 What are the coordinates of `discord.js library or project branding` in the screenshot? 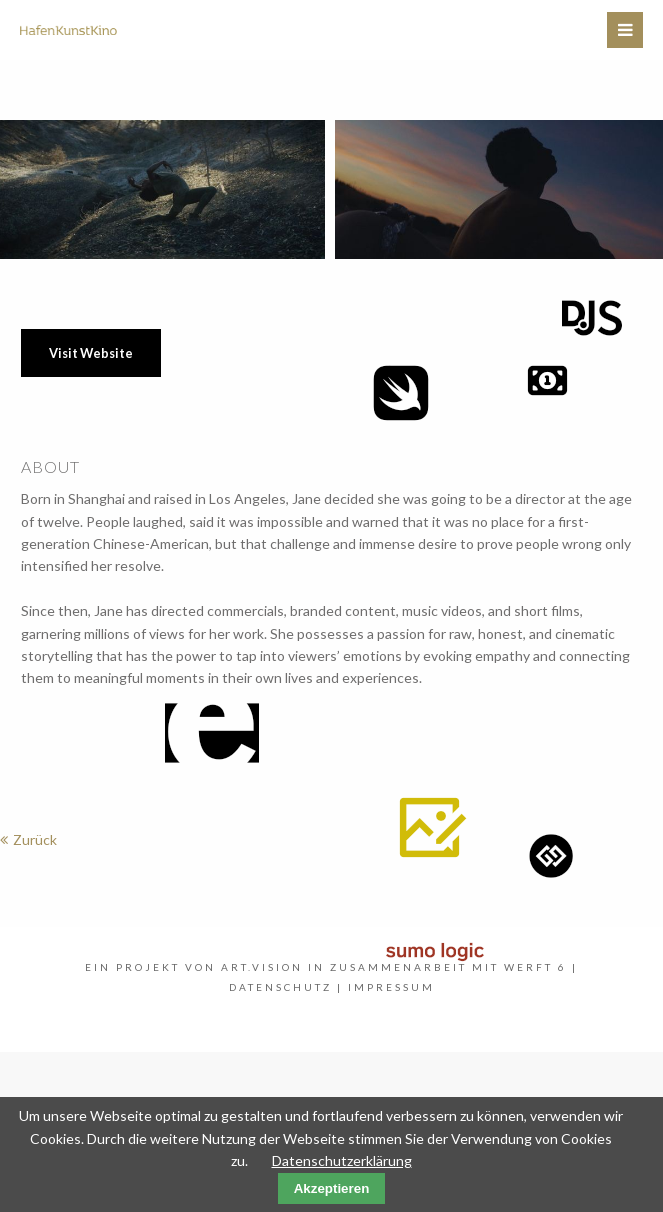 It's located at (592, 318).